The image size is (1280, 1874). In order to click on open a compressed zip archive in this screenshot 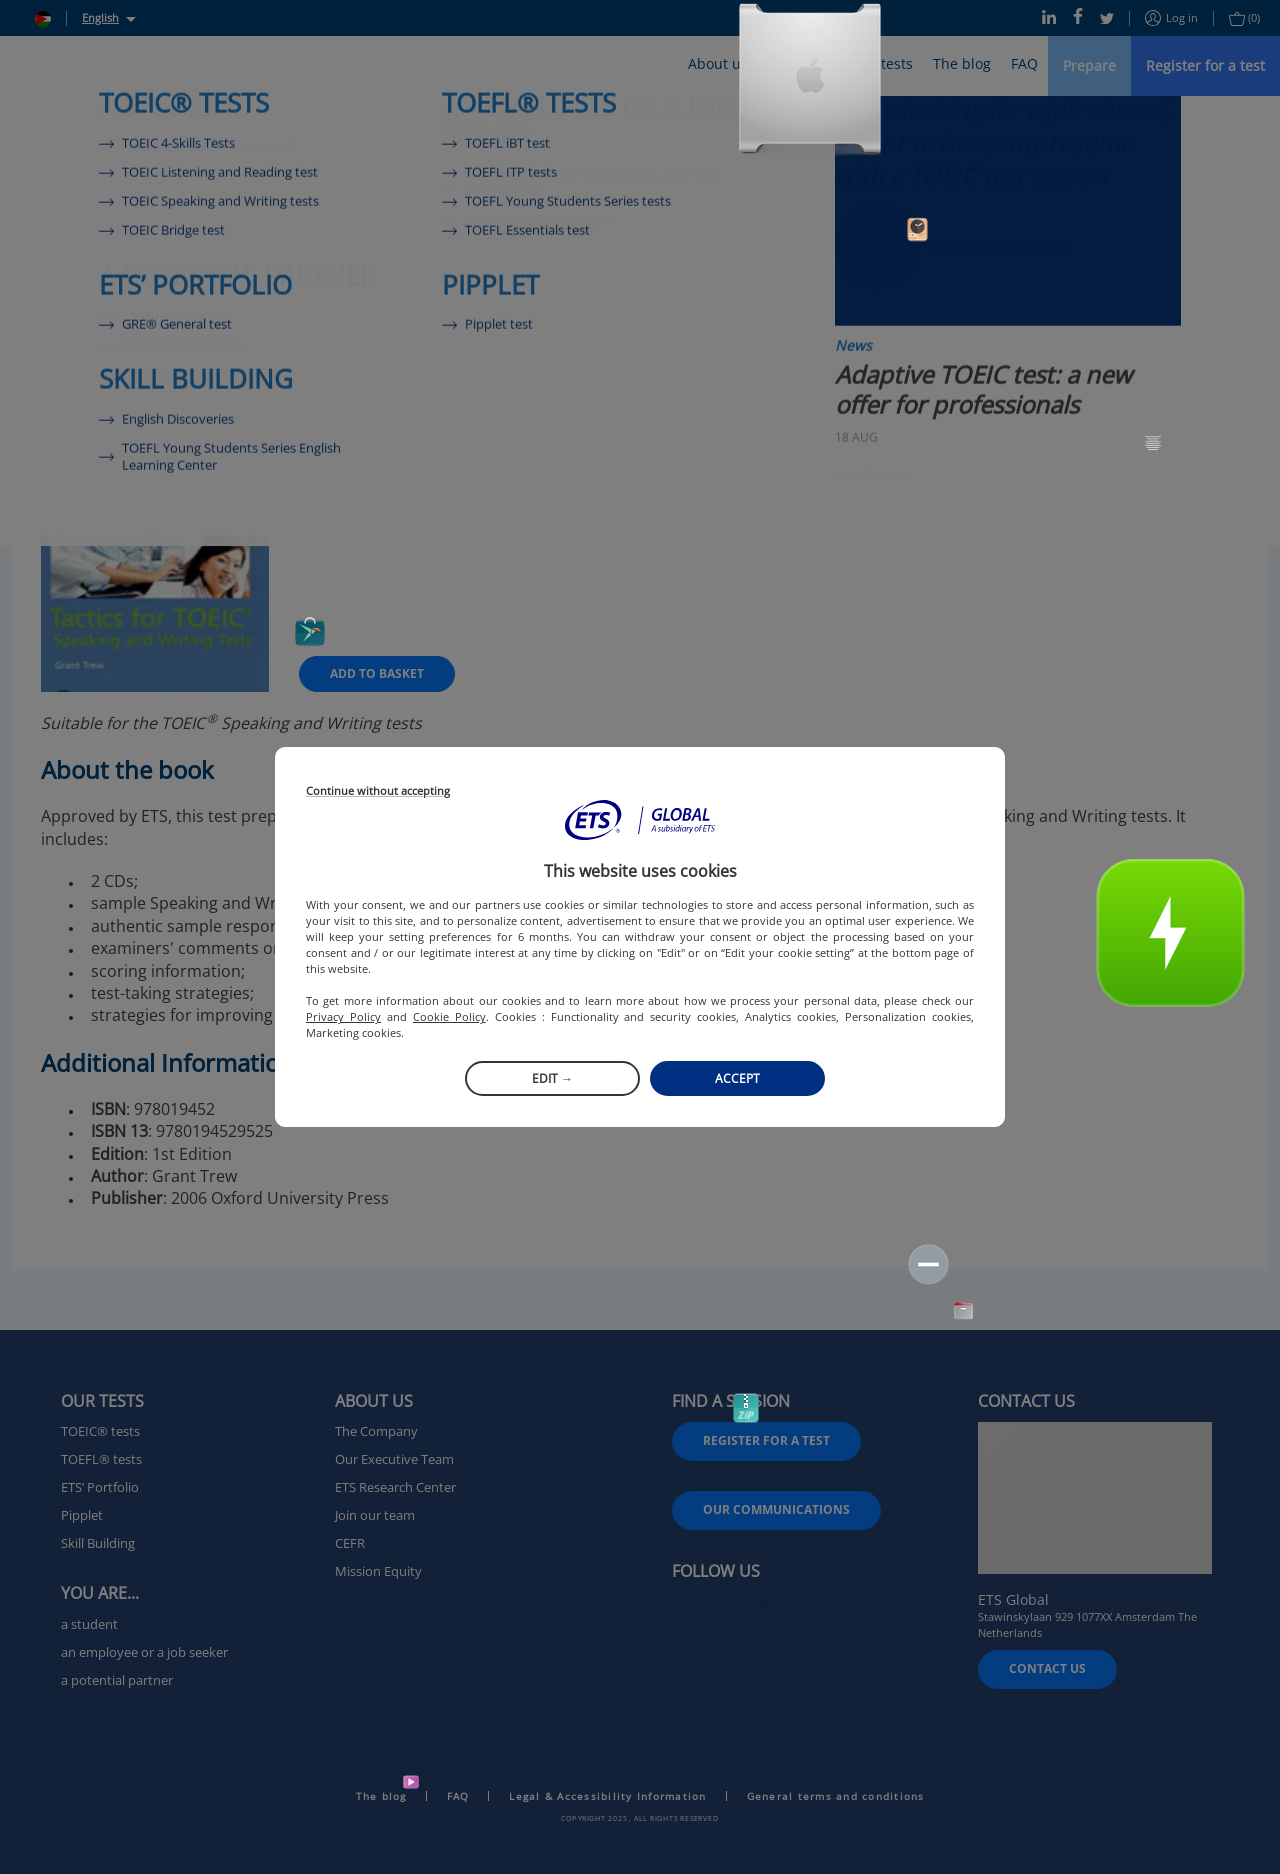, I will do `click(746, 1408)`.